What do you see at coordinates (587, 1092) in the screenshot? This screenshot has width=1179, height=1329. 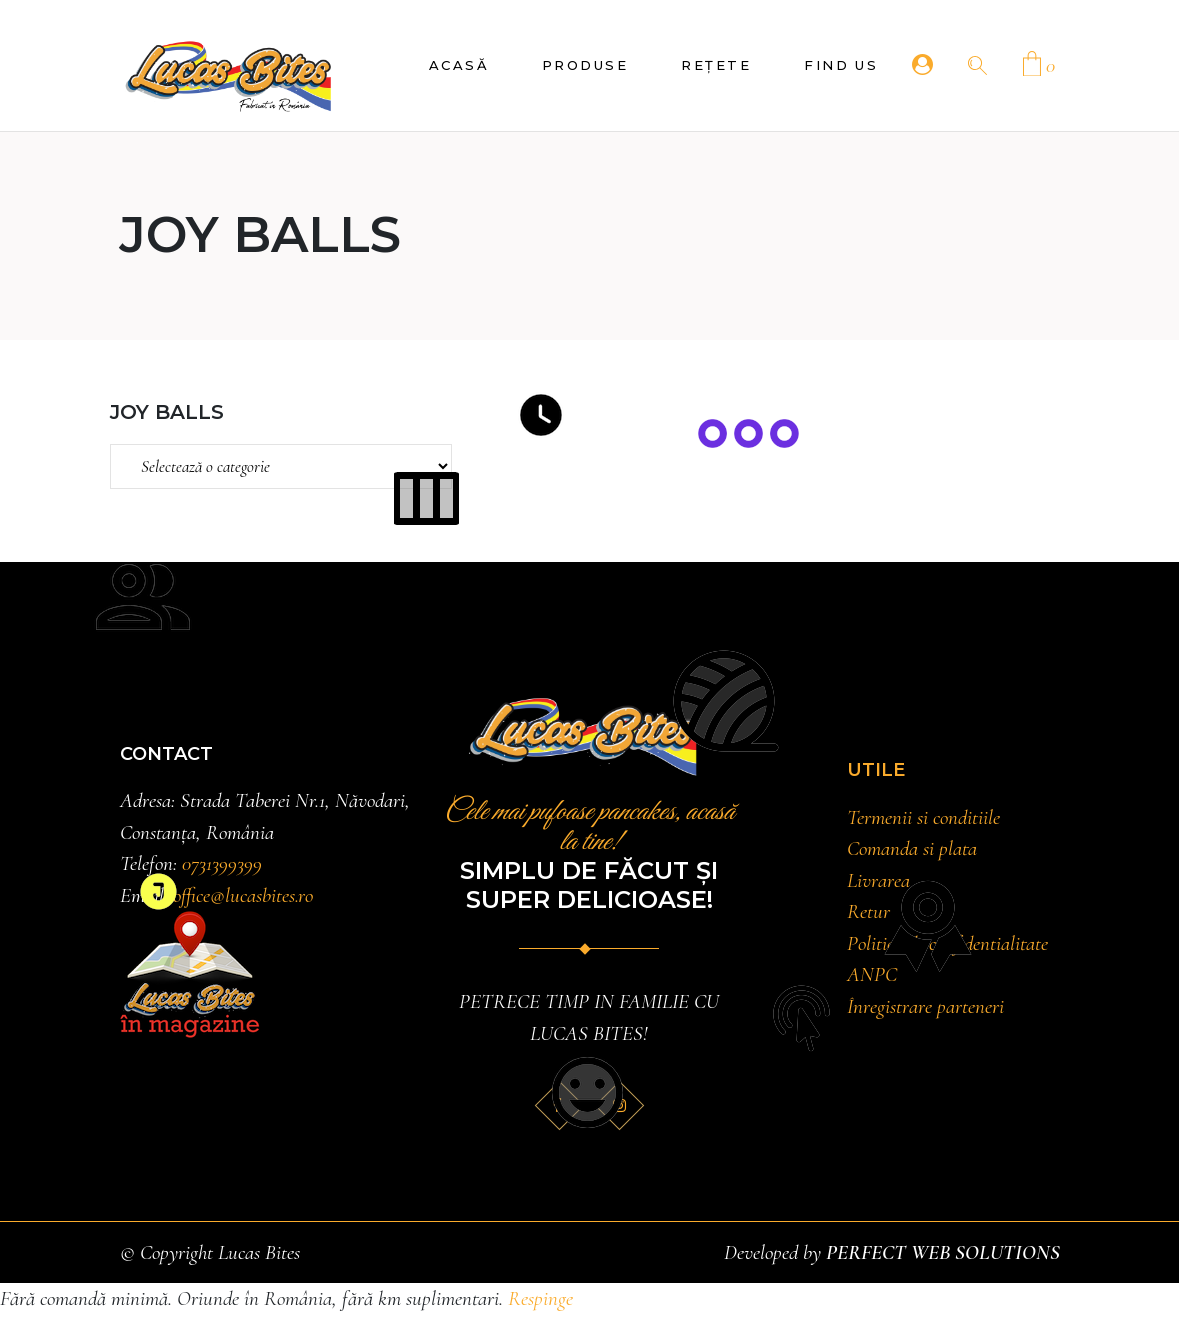 I see `tag people in a photo` at bounding box center [587, 1092].